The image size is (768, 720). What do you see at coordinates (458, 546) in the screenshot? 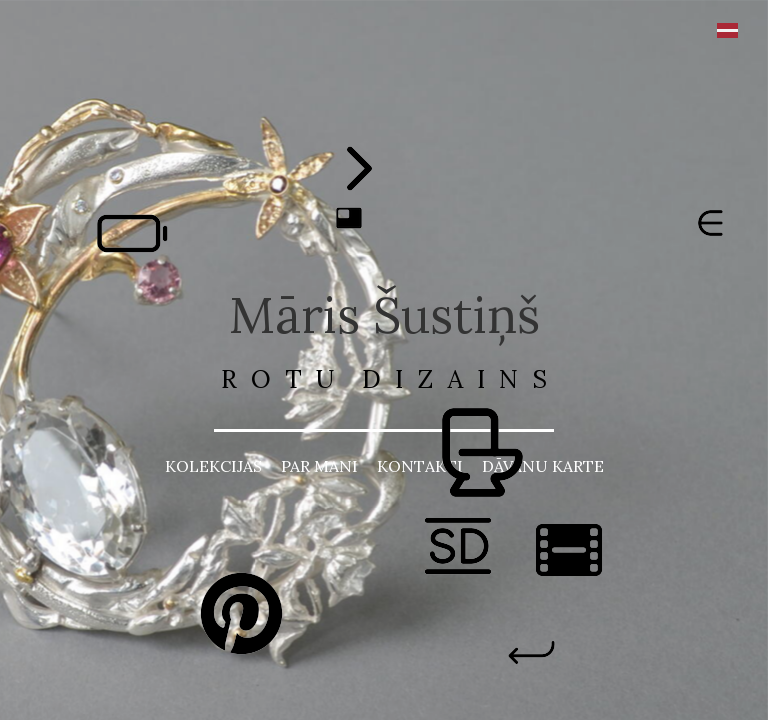
I see `indicates standard definition video quality` at bounding box center [458, 546].